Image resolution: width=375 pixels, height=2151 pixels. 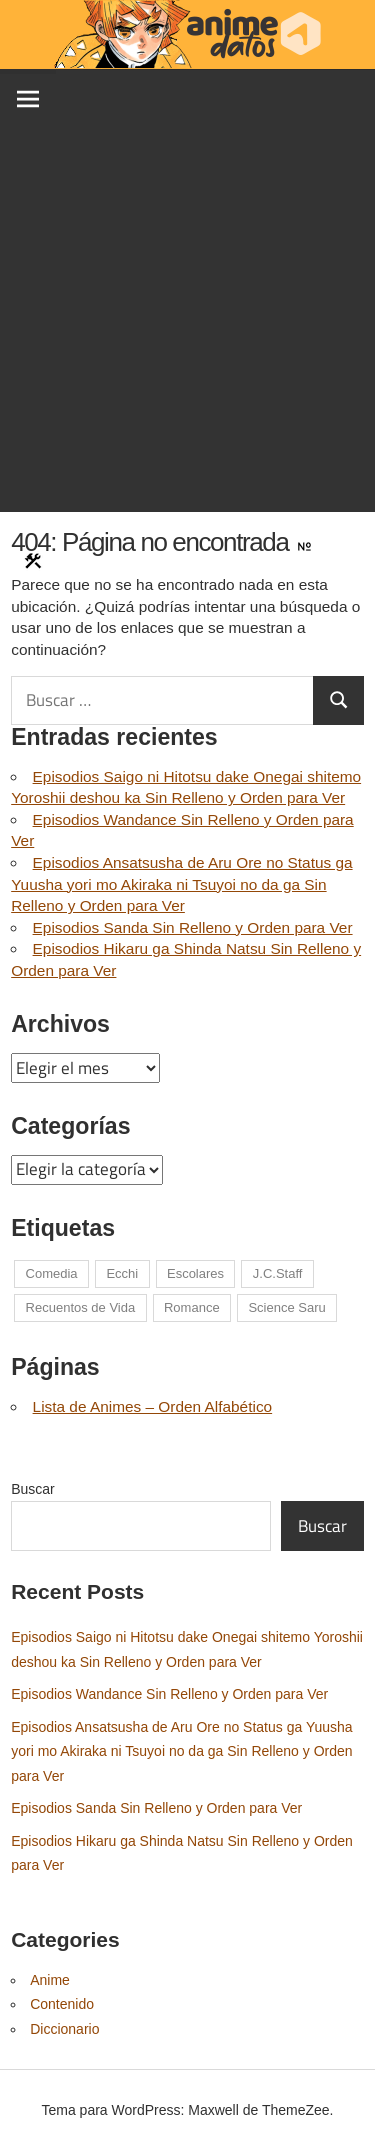 I want to click on insert a number or numero symbol, so click(x=304, y=546).